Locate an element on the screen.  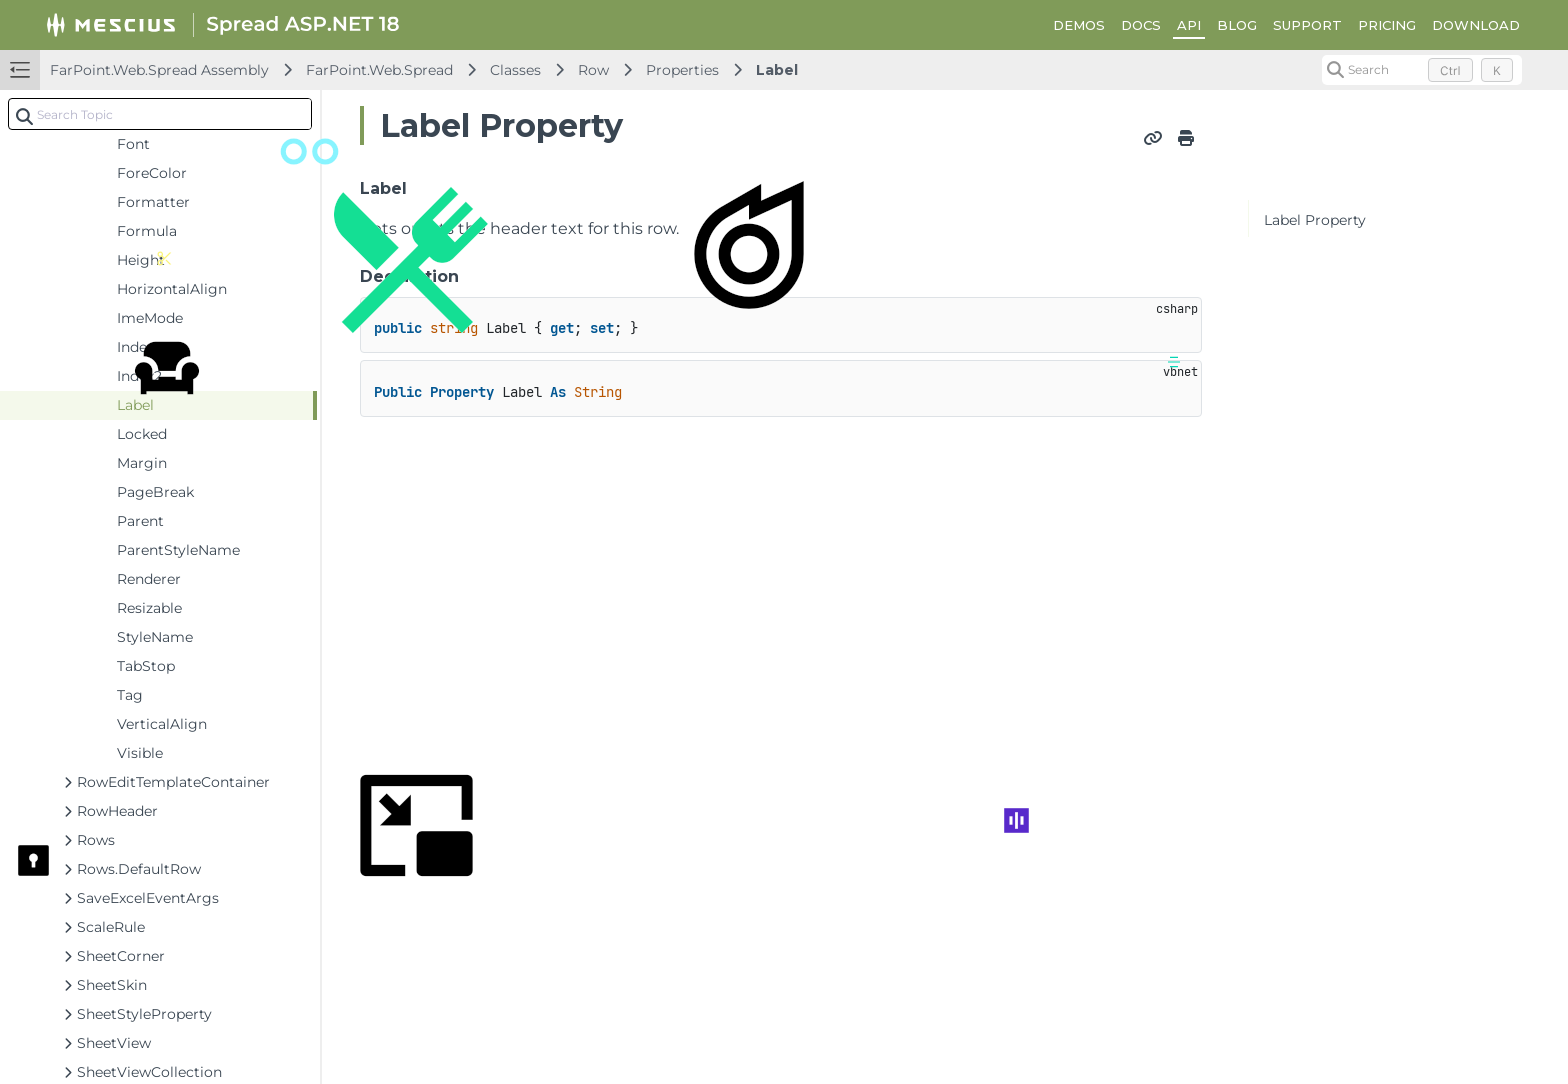
cut selected content is located at coordinates (164, 258).